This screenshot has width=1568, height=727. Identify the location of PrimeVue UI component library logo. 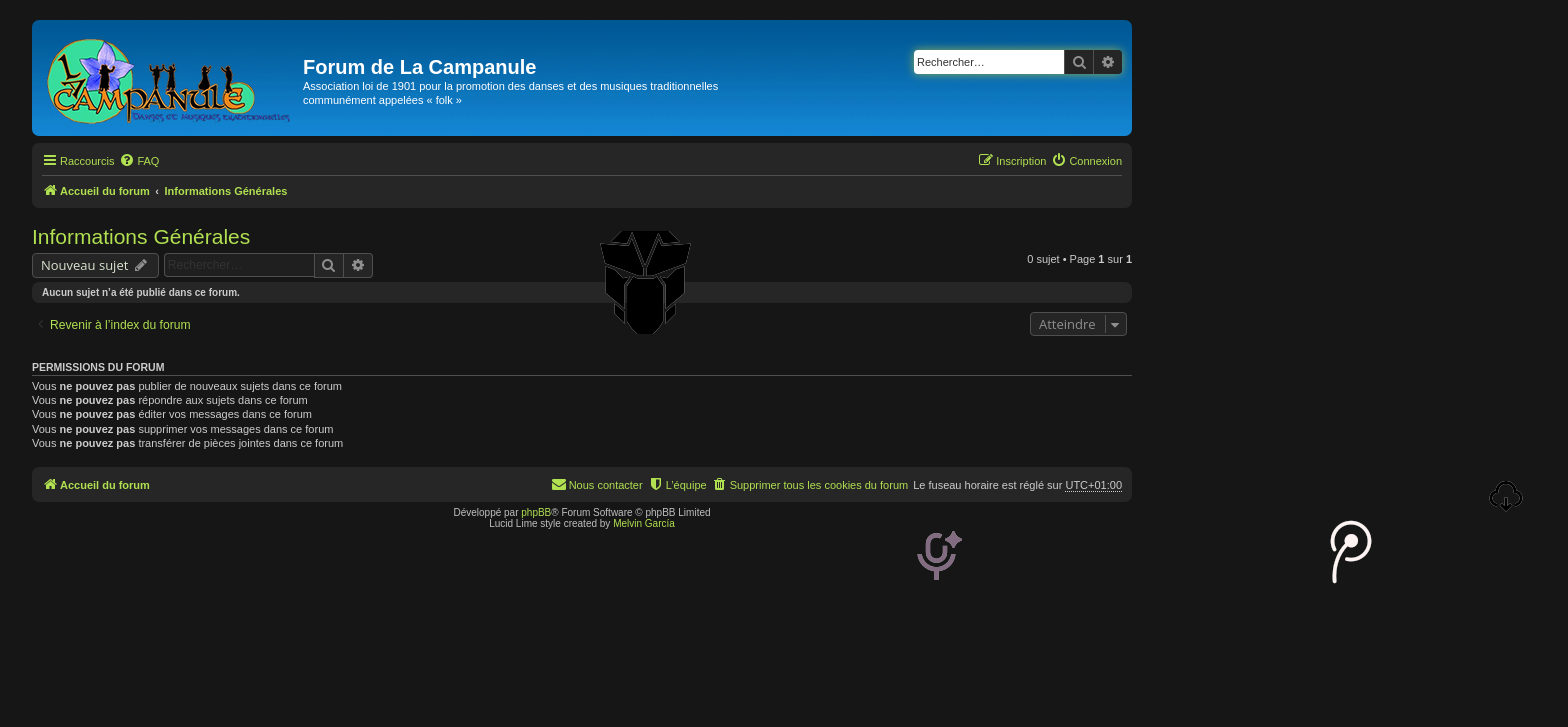
(645, 282).